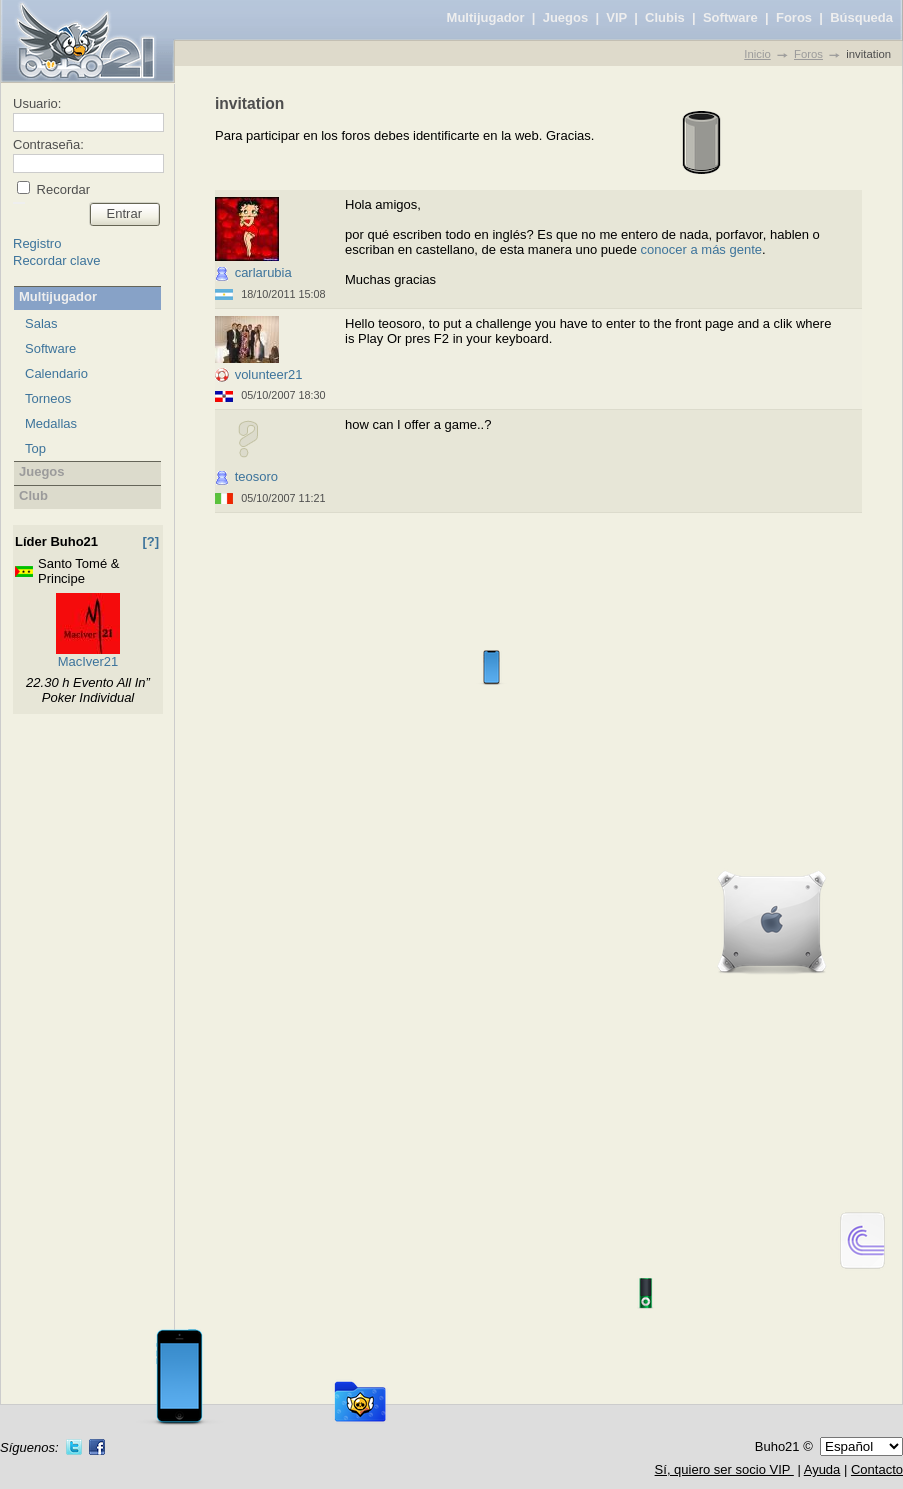 The height and width of the screenshot is (1489, 903). What do you see at coordinates (772, 920) in the screenshot?
I see `represents a connected power mac g4 computer on the network` at bounding box center [772, 920].